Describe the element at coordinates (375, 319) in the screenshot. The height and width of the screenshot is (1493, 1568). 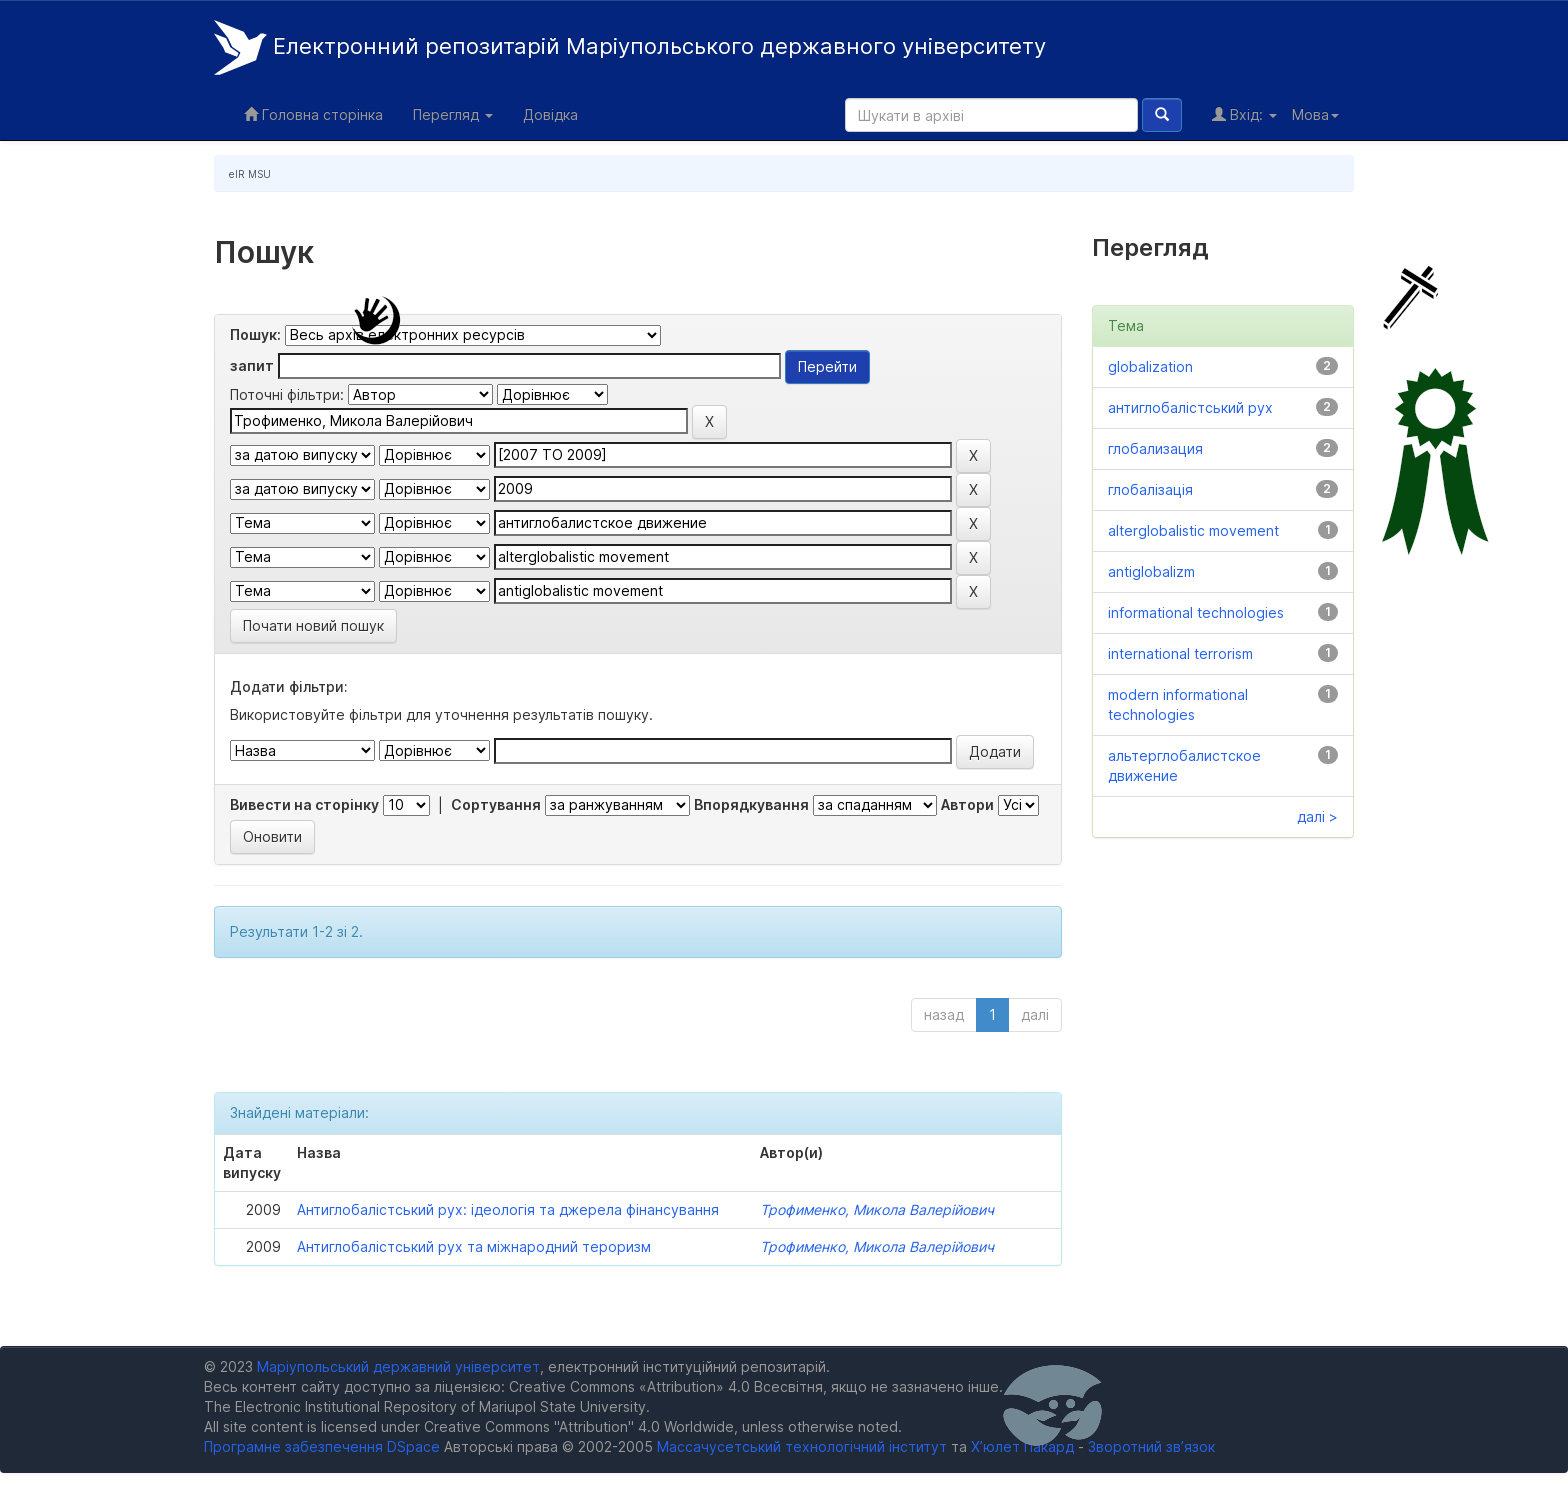
I see `slap or hit action in a game` at that location.